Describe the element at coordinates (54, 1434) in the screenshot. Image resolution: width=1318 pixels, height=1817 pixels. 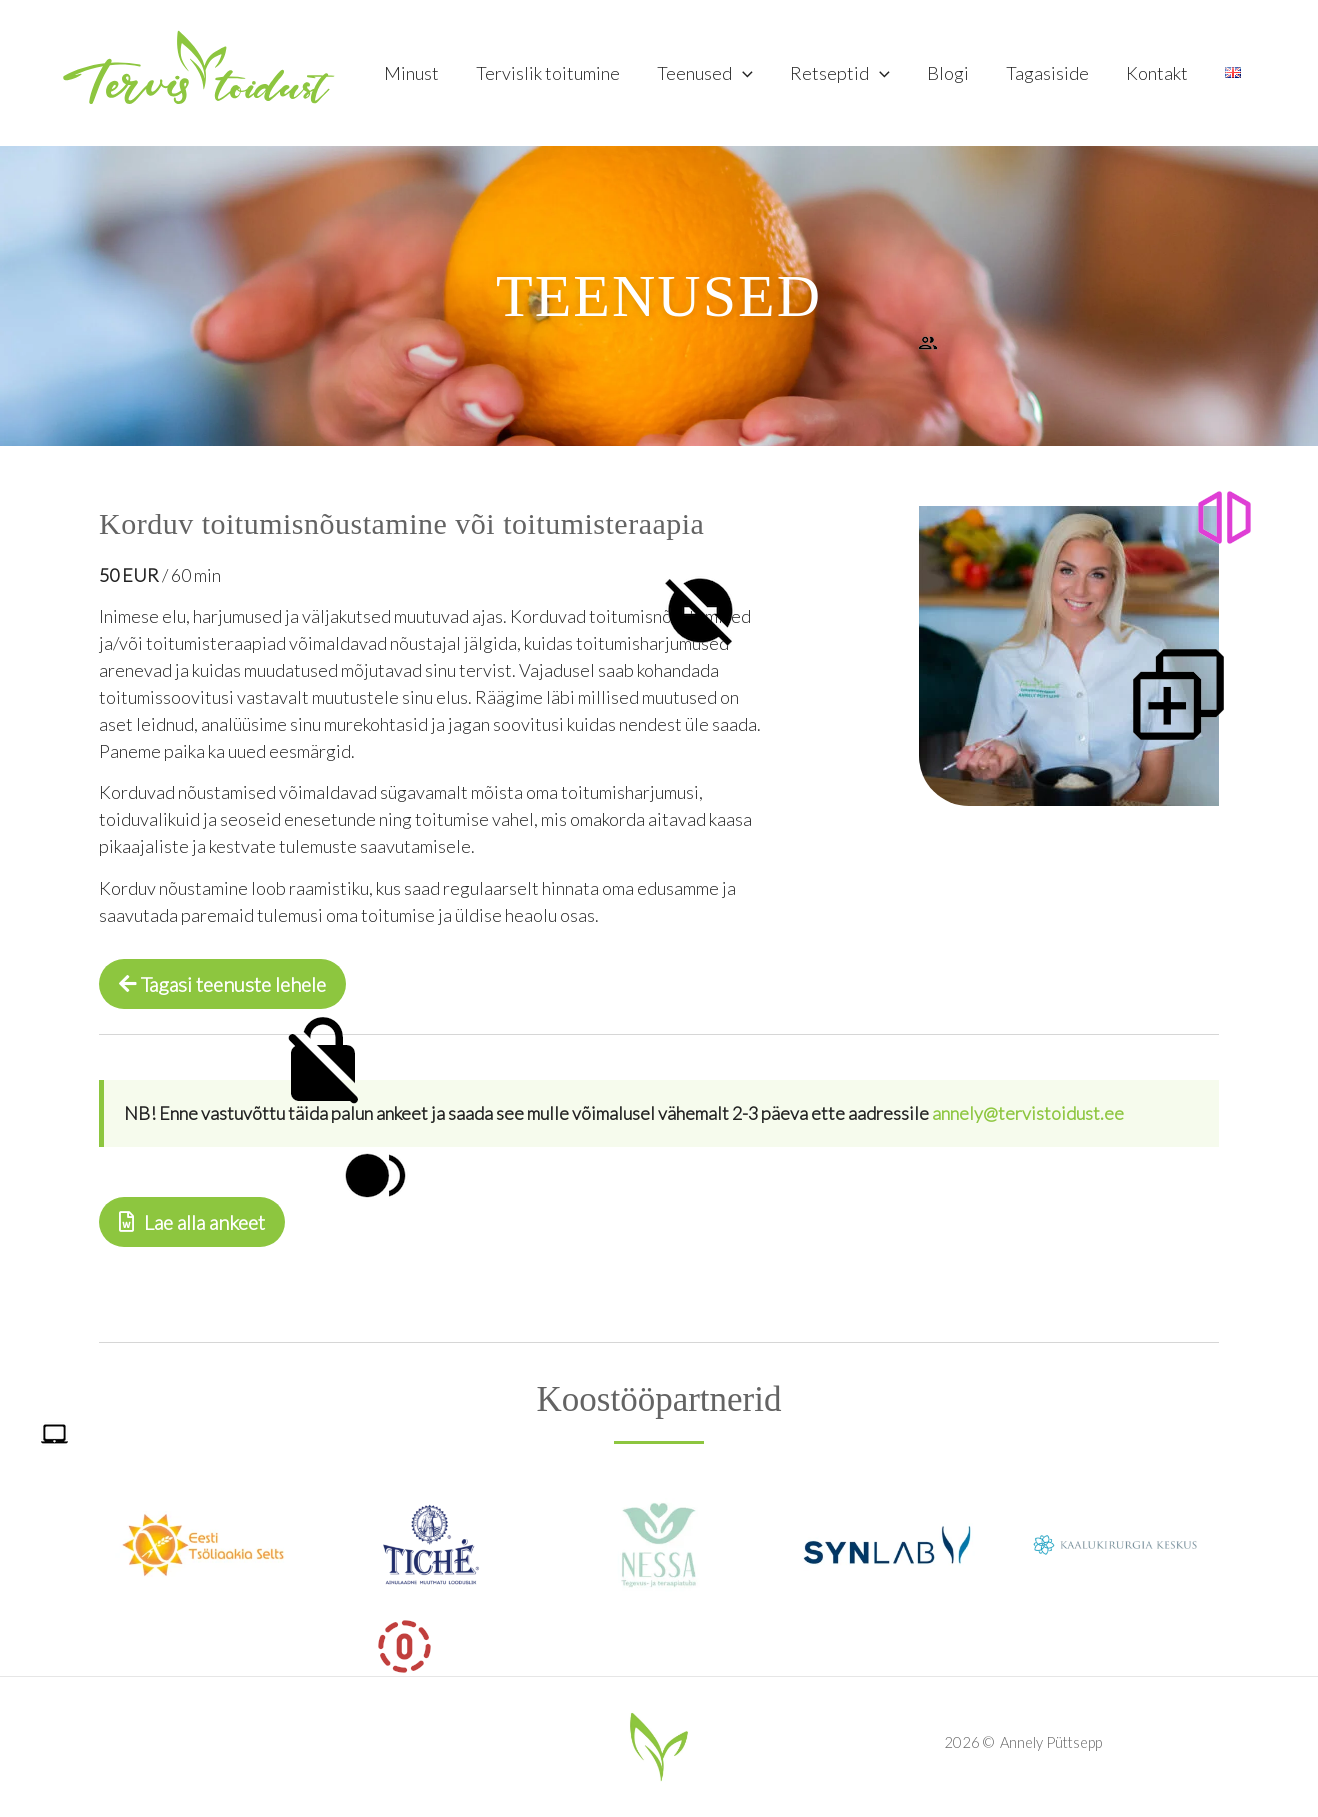
I see `access desktop or laptop view` at that location.